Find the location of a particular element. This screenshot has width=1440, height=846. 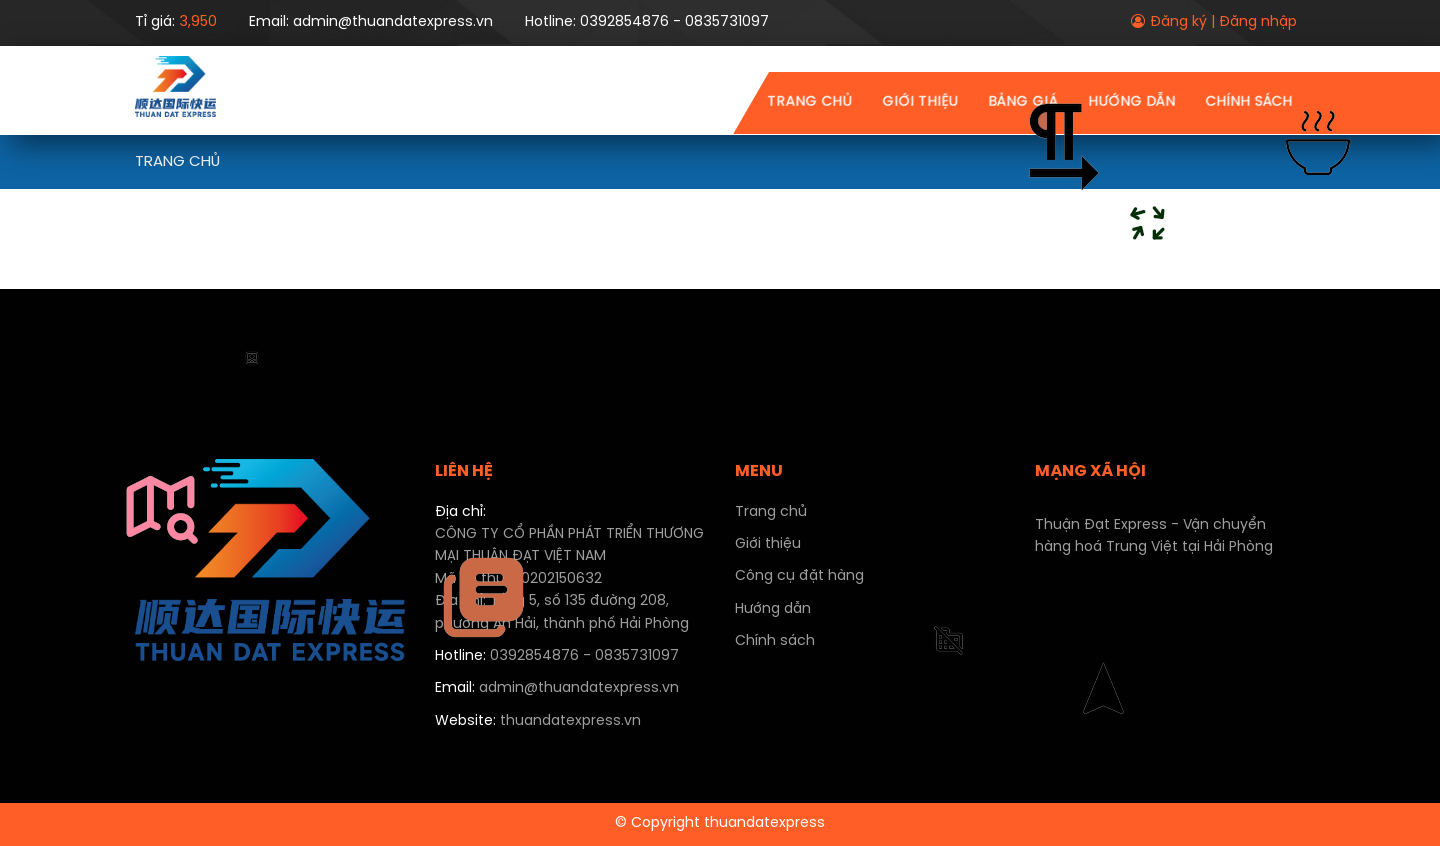

indicates a website or domain is unavailable is located at coordinates (949, 639).